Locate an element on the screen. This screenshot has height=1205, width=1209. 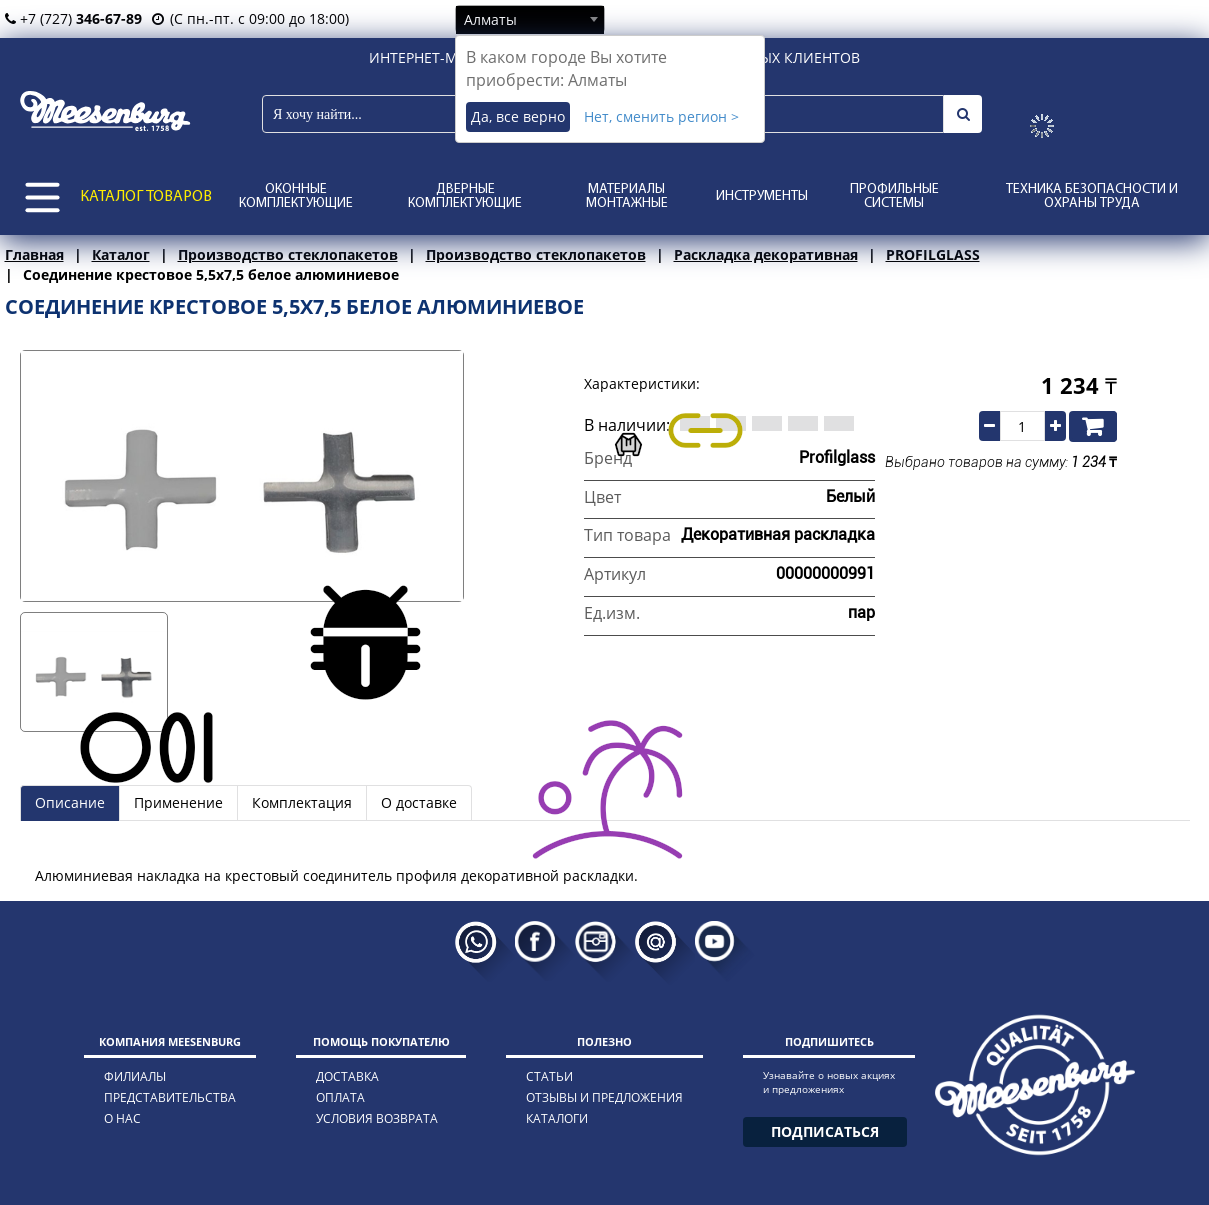
link to medium profile or article is located at coordinates (146, 747).